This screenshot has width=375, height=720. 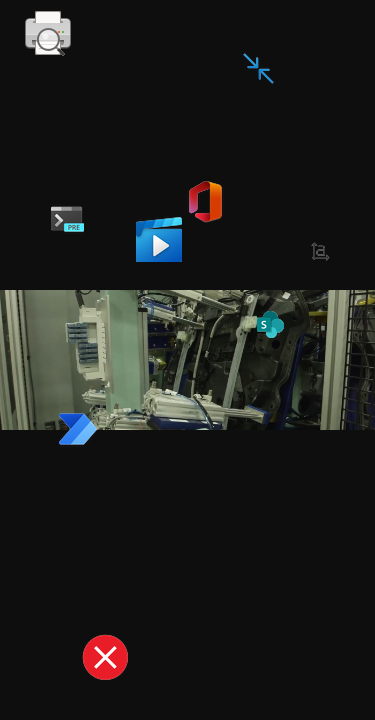 I want to click on open Microsoft SharePoint app, so click(x=270, y=324).